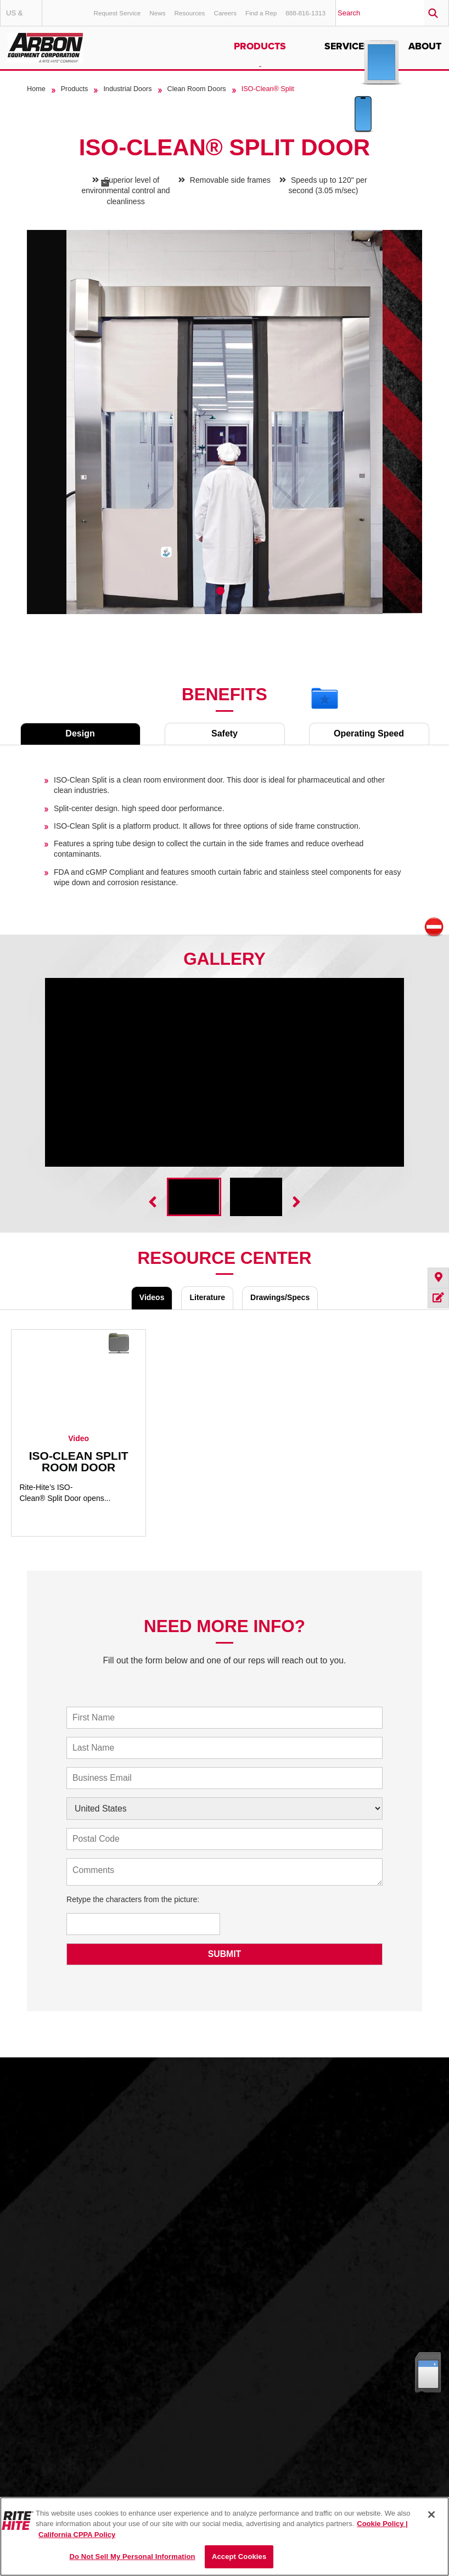 The image size is (449, 2576). I want to click on access bookmarked or favorite files, so click(324, 698).